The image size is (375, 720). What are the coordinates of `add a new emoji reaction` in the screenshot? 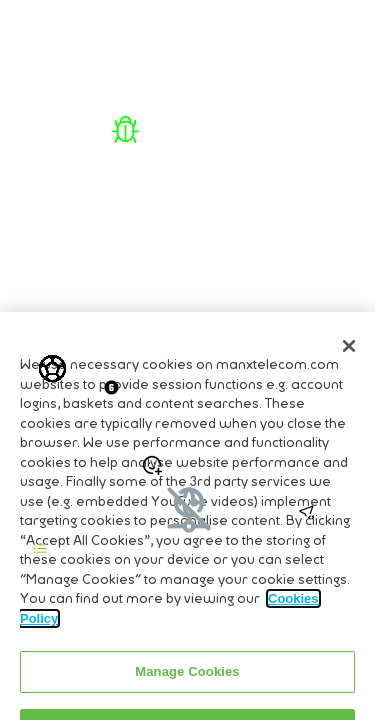 It's located at (152, 465).